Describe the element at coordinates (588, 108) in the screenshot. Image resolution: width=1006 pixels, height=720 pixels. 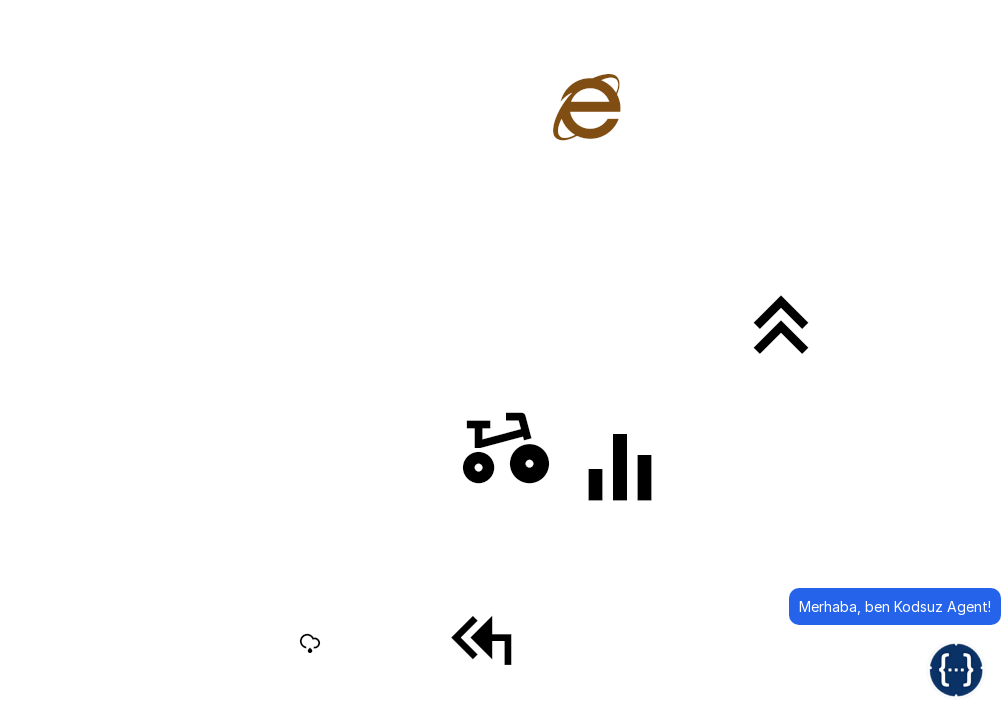
I see `open link in internet explorer` at that location.